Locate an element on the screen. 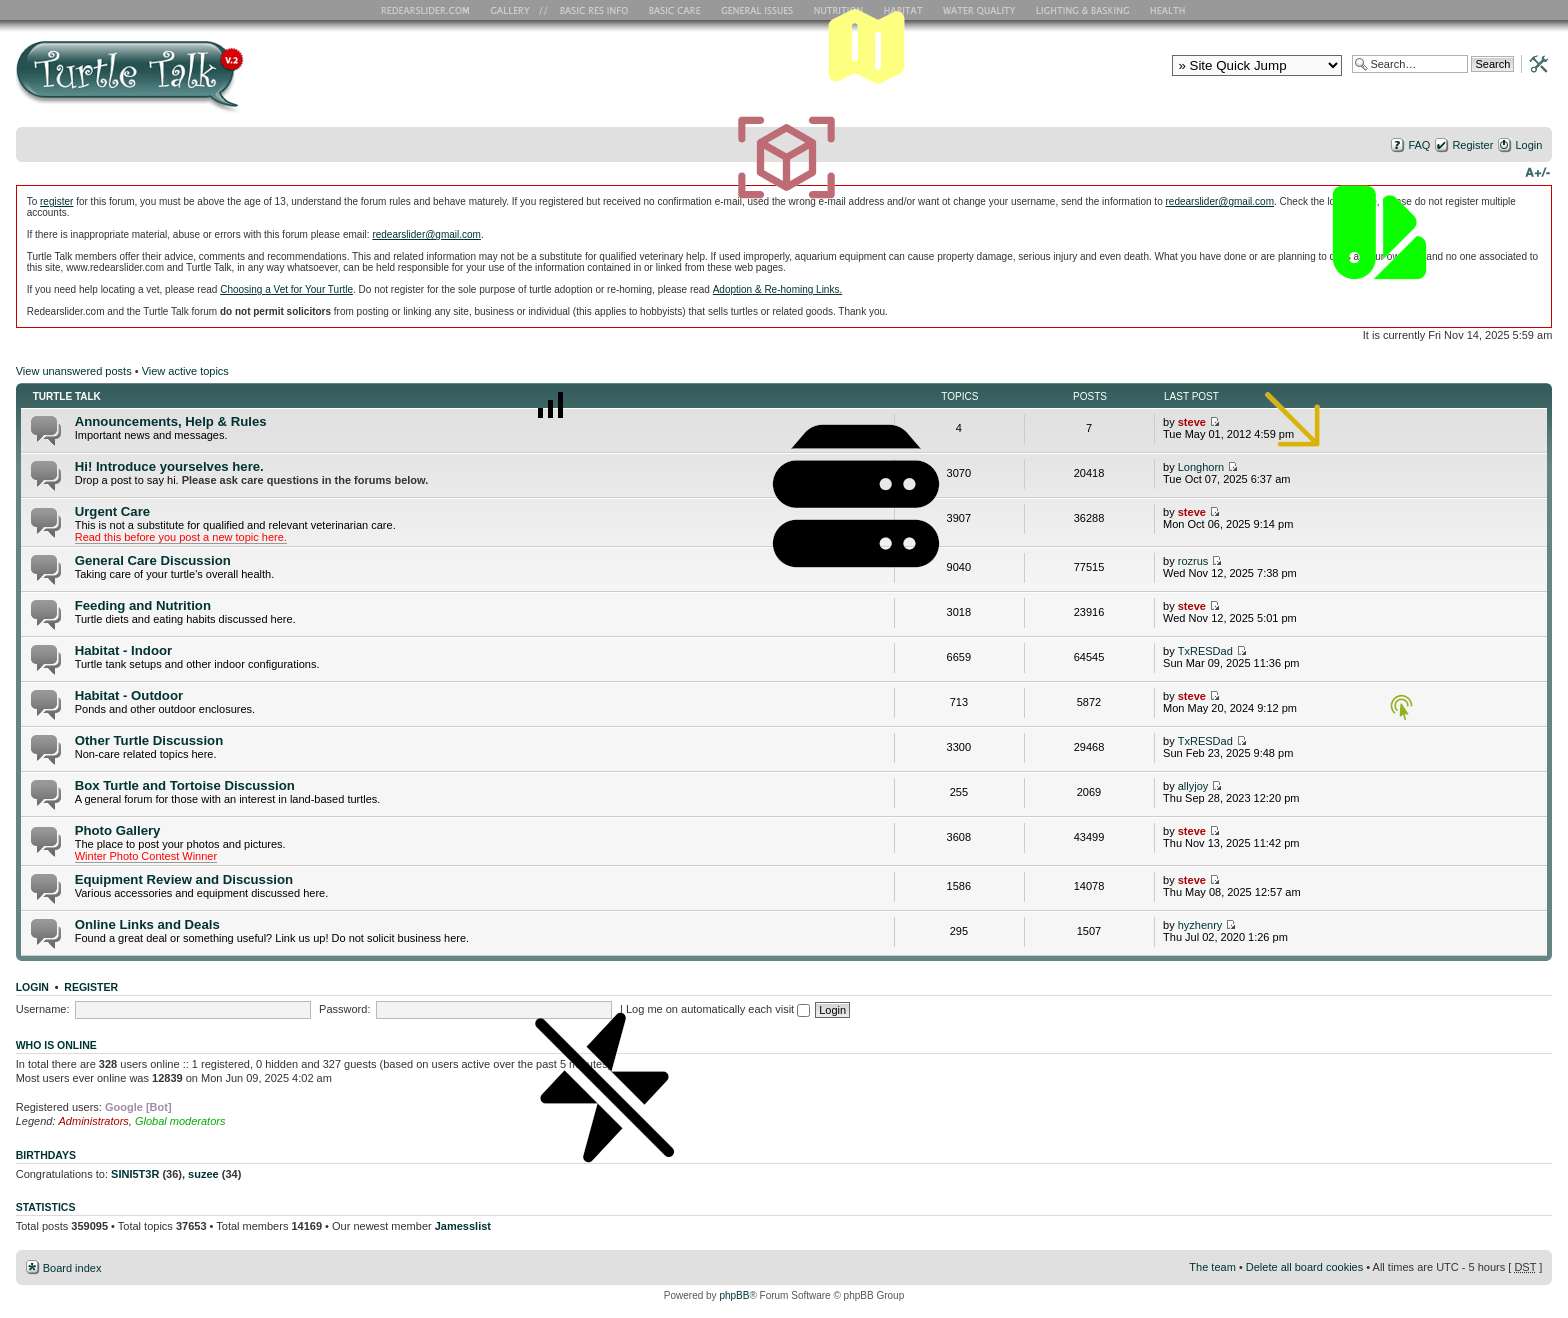 The height and width of the screenshot is (1318, 1568). navigate to the next item diagonally is located at coordinates (1292, 419).